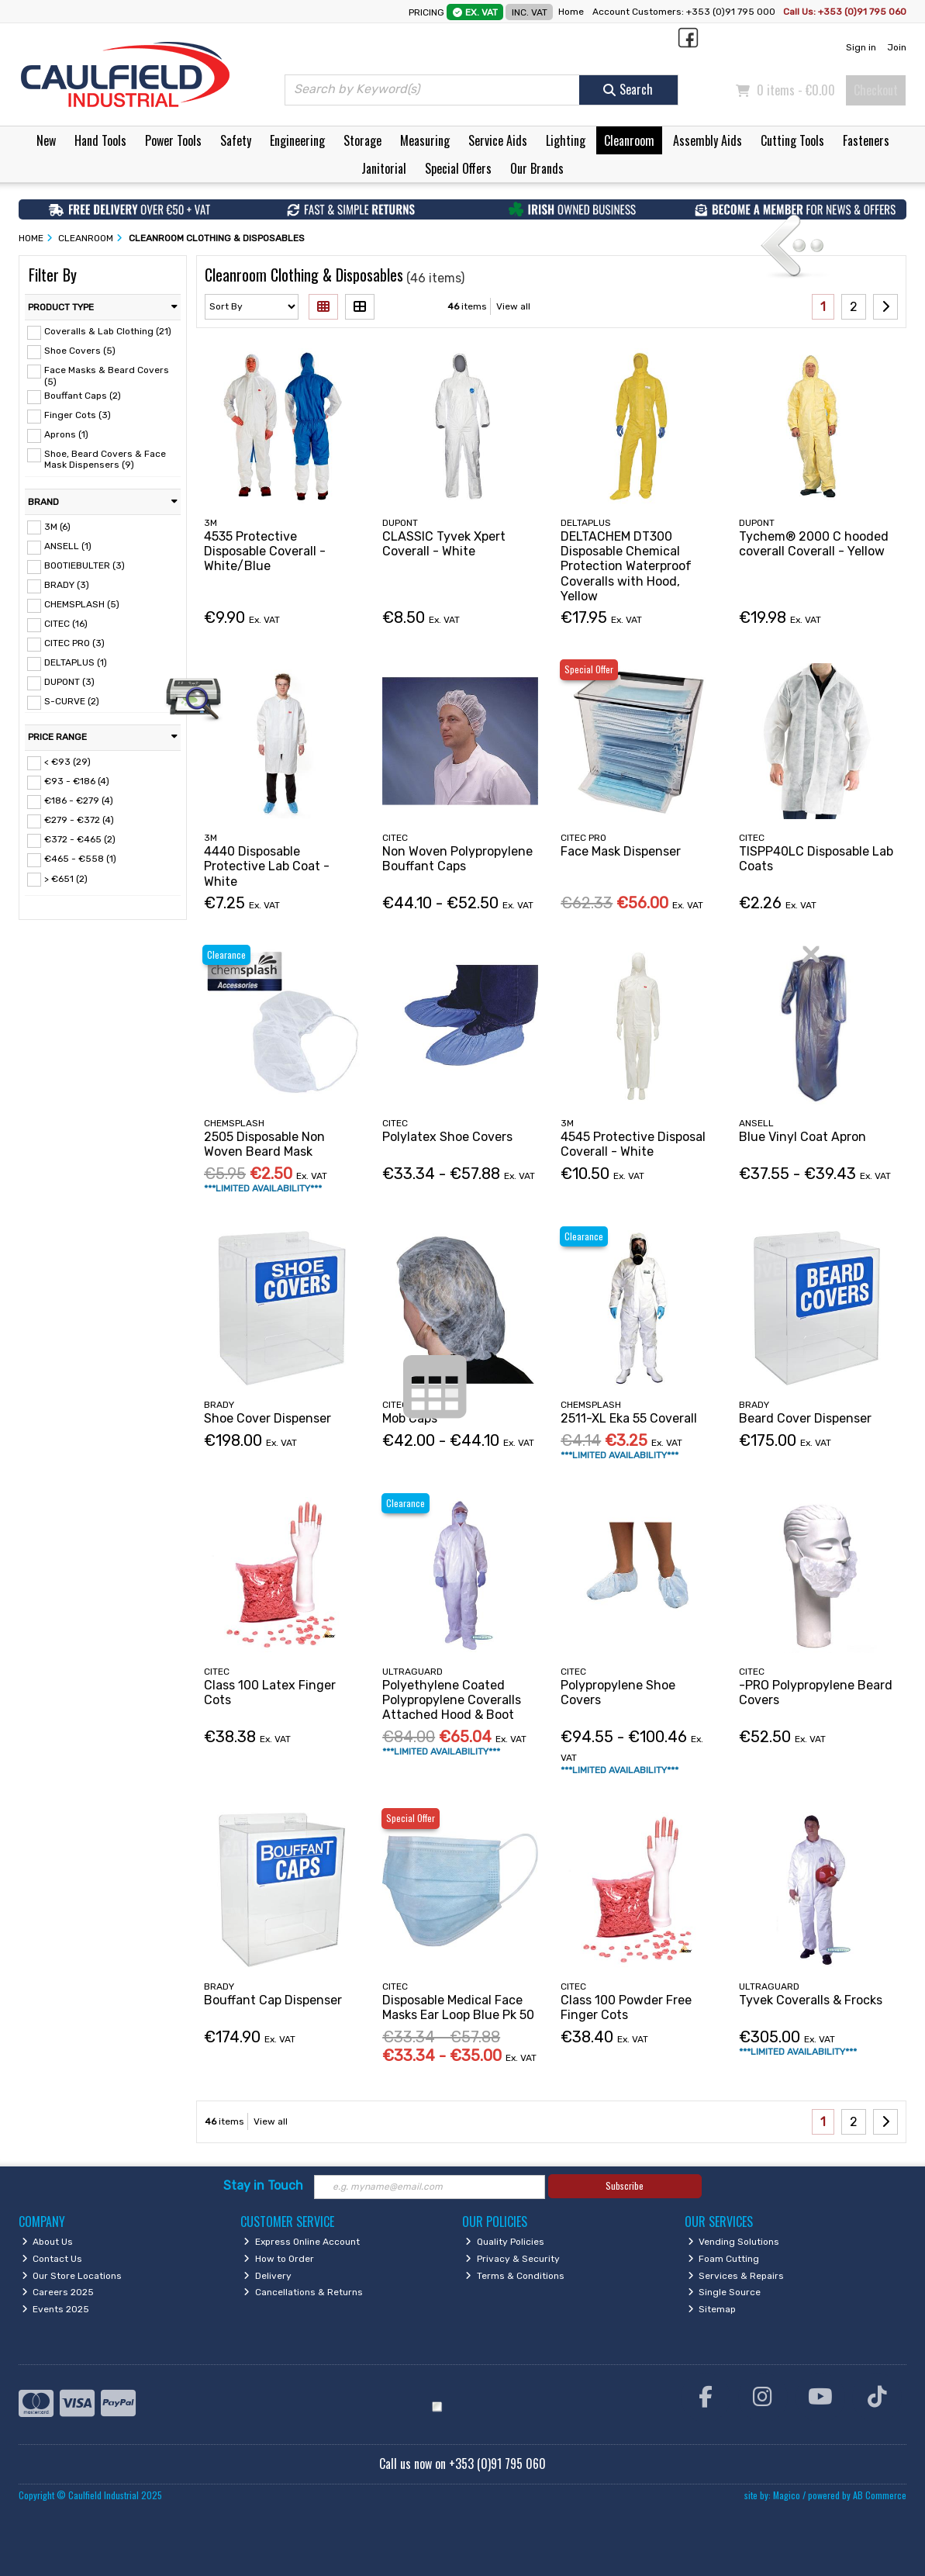  Describe the element at coordinates (437, 1388) in the screenshot. I see `indicates a calendar file type` at that location.